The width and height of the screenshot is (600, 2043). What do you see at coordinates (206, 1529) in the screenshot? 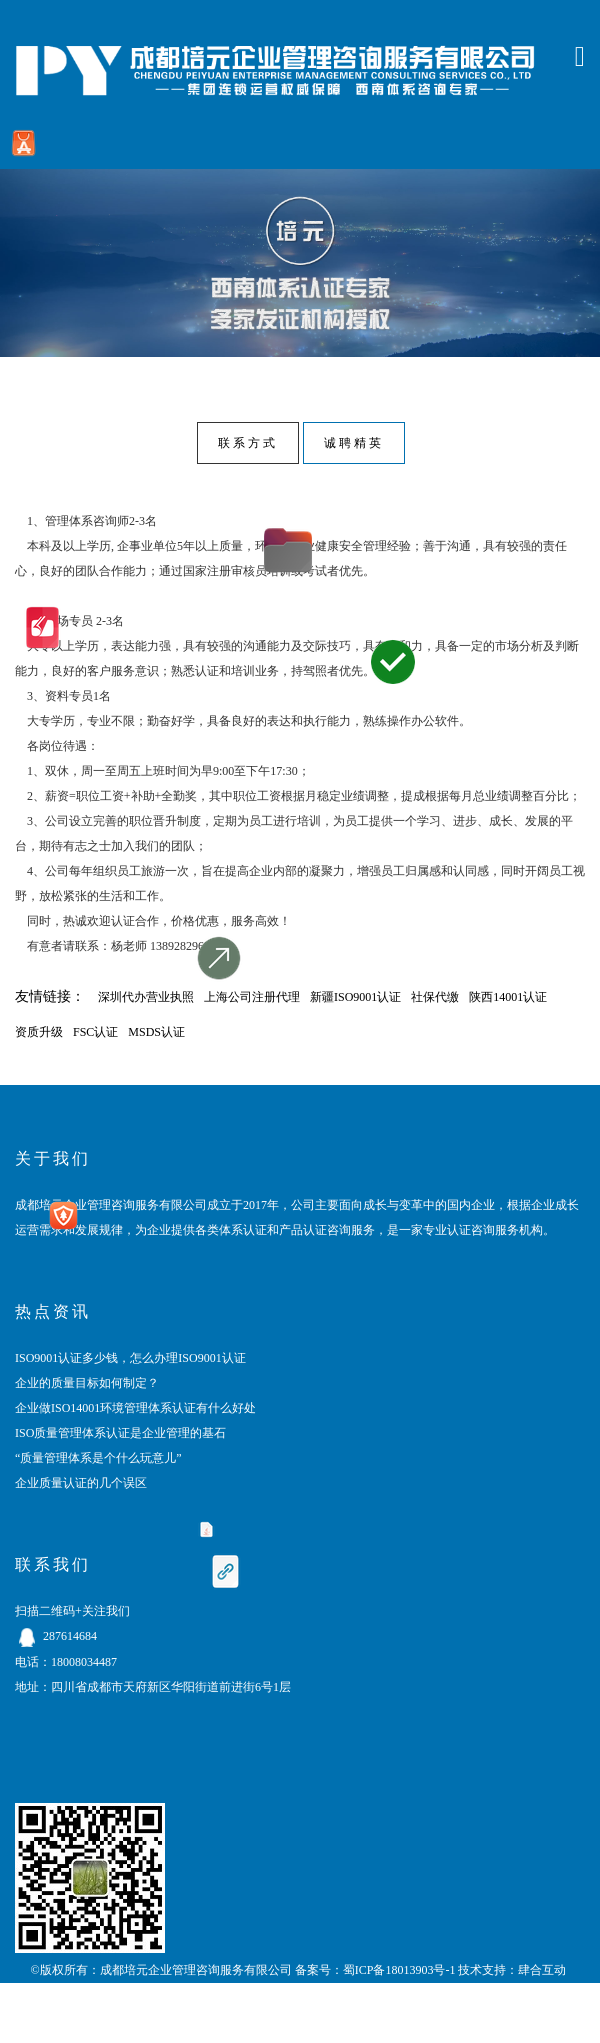
I see `java source code file` at bounding box center [206, 1529].